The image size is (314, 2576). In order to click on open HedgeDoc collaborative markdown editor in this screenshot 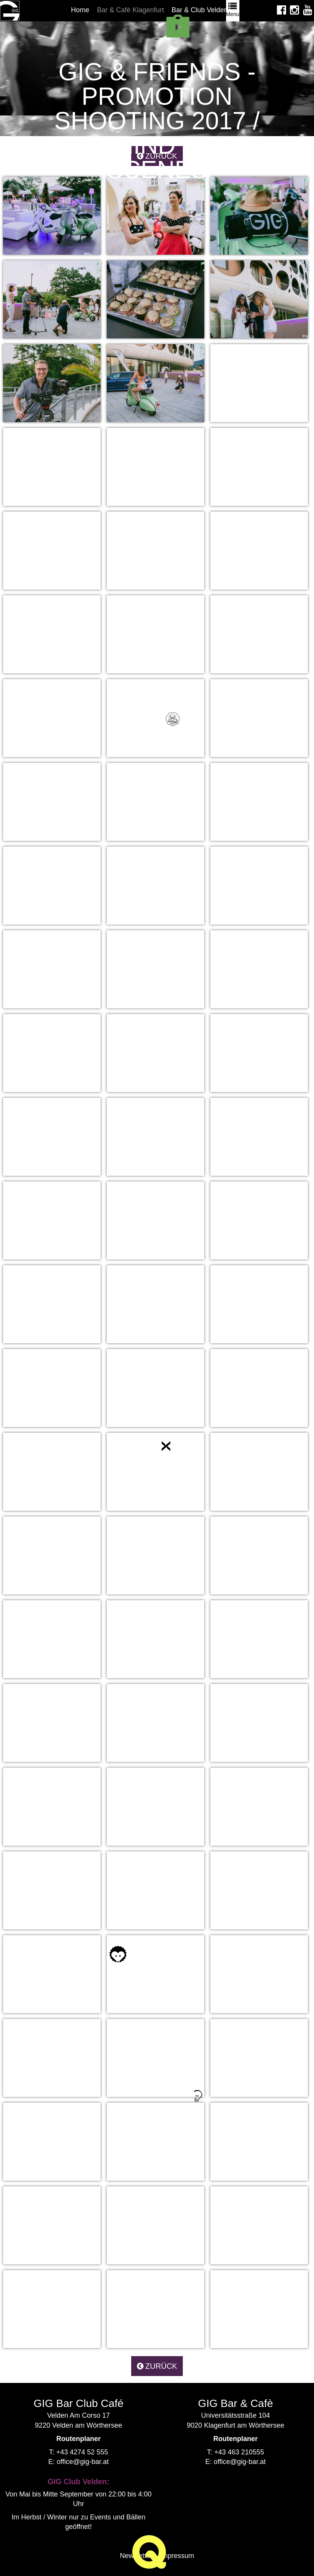, I will do `click(118, 1954)`.